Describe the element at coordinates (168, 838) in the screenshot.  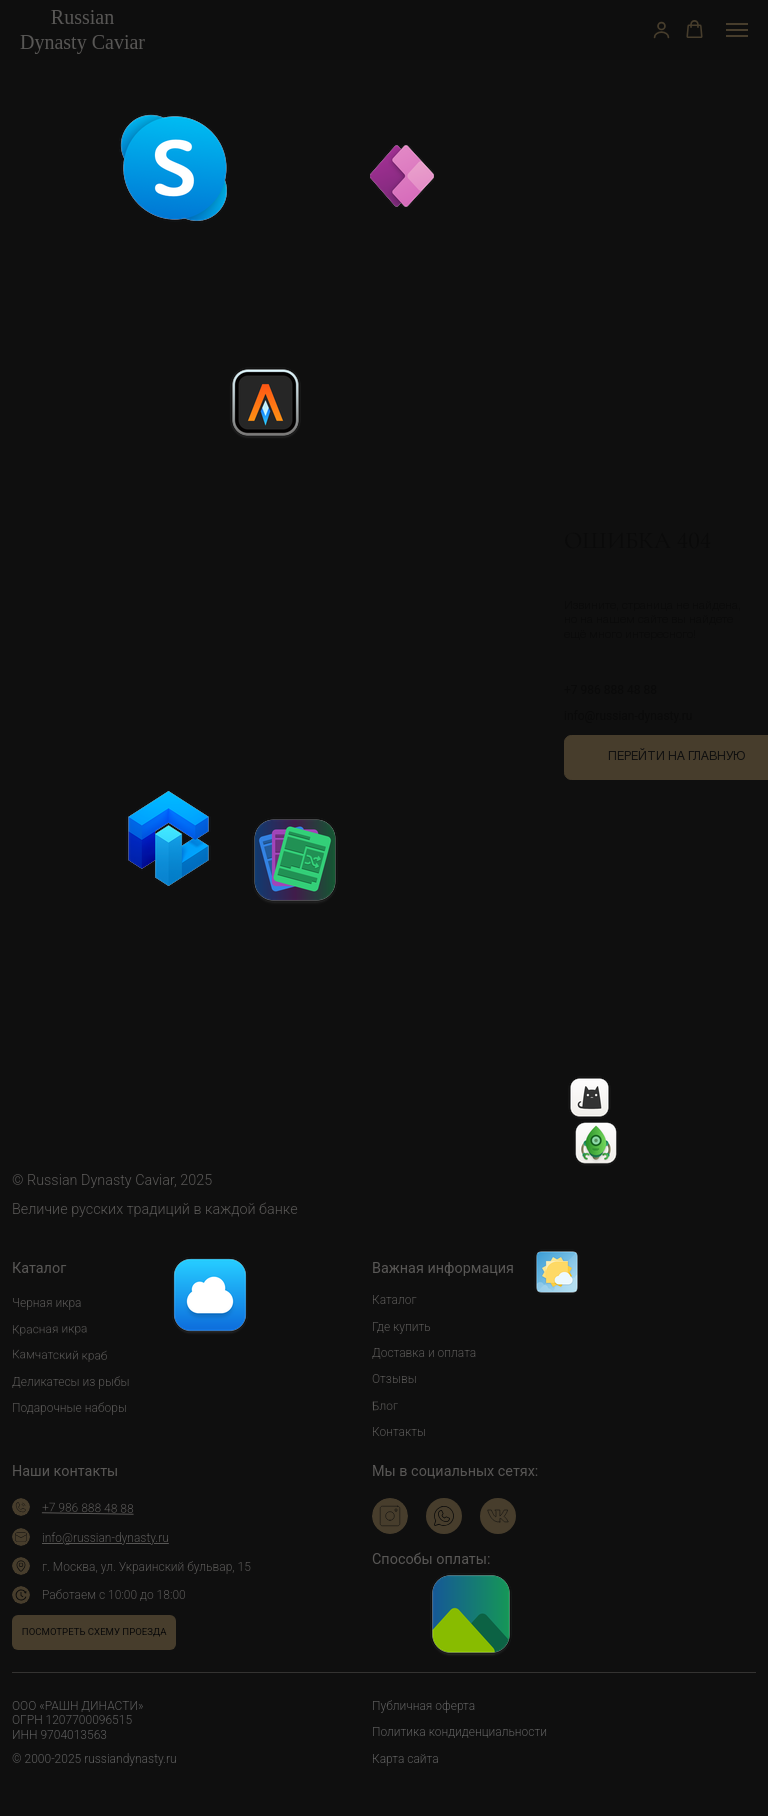
I see `open microsoft maquette app` at that location.